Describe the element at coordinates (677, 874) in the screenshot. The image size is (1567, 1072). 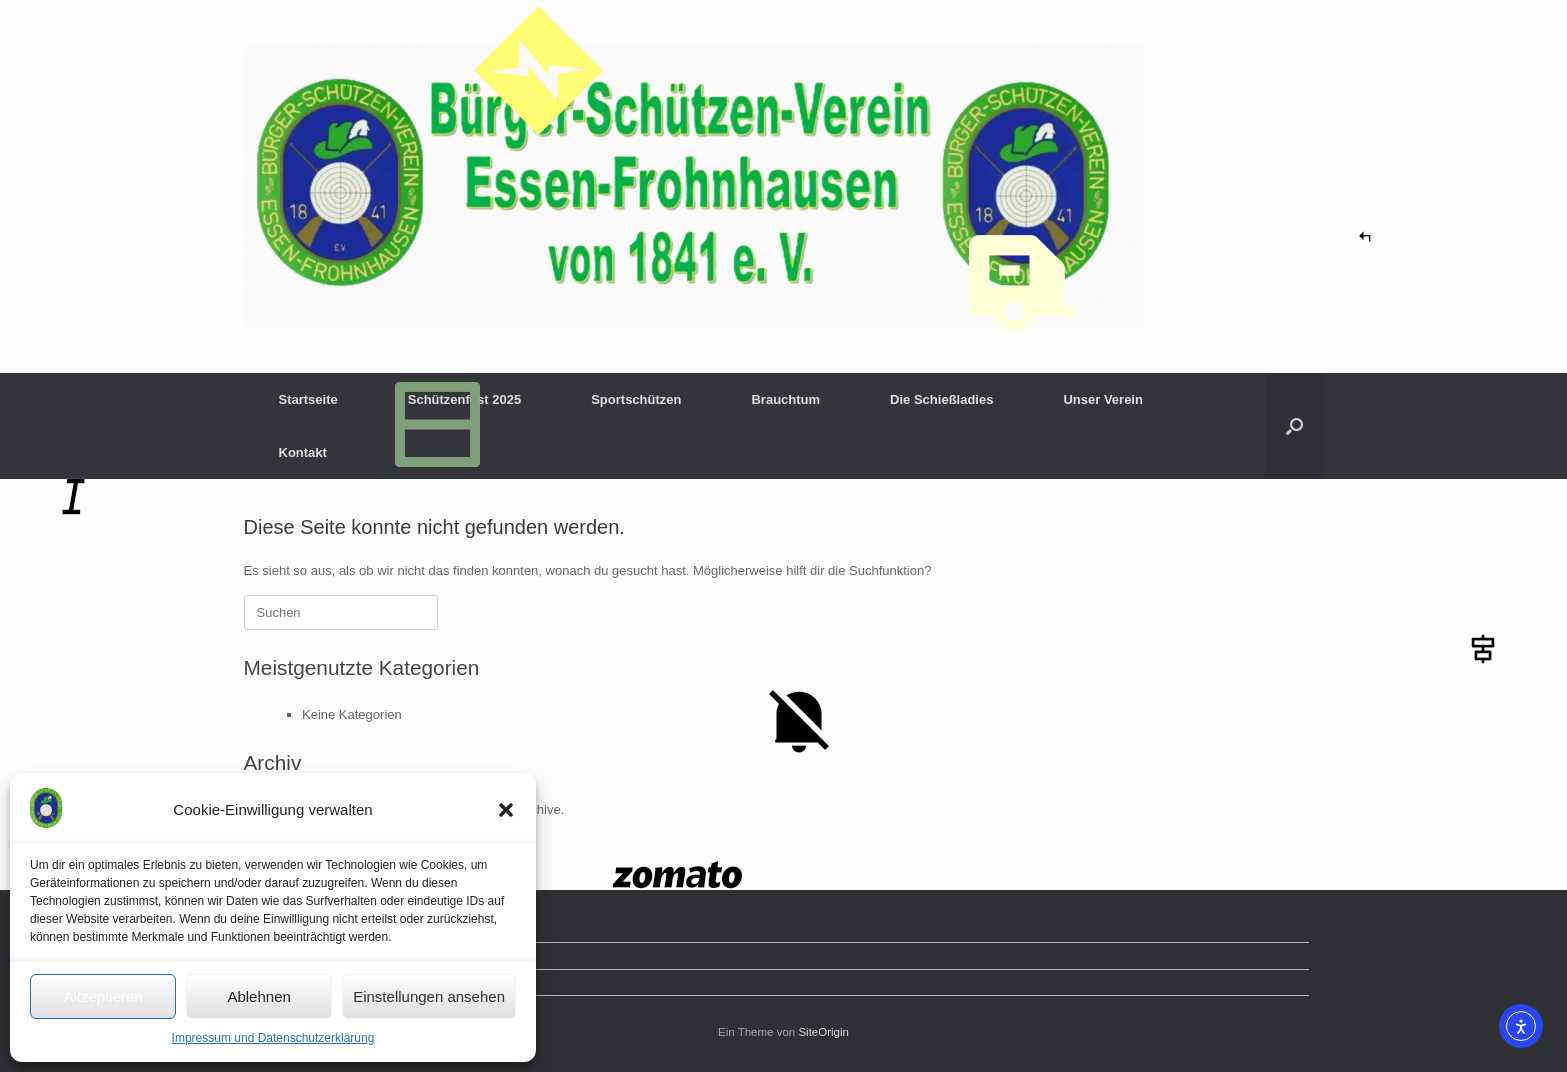
I see `open the Zomato app for food delivery and restaurant discovery` at that location.